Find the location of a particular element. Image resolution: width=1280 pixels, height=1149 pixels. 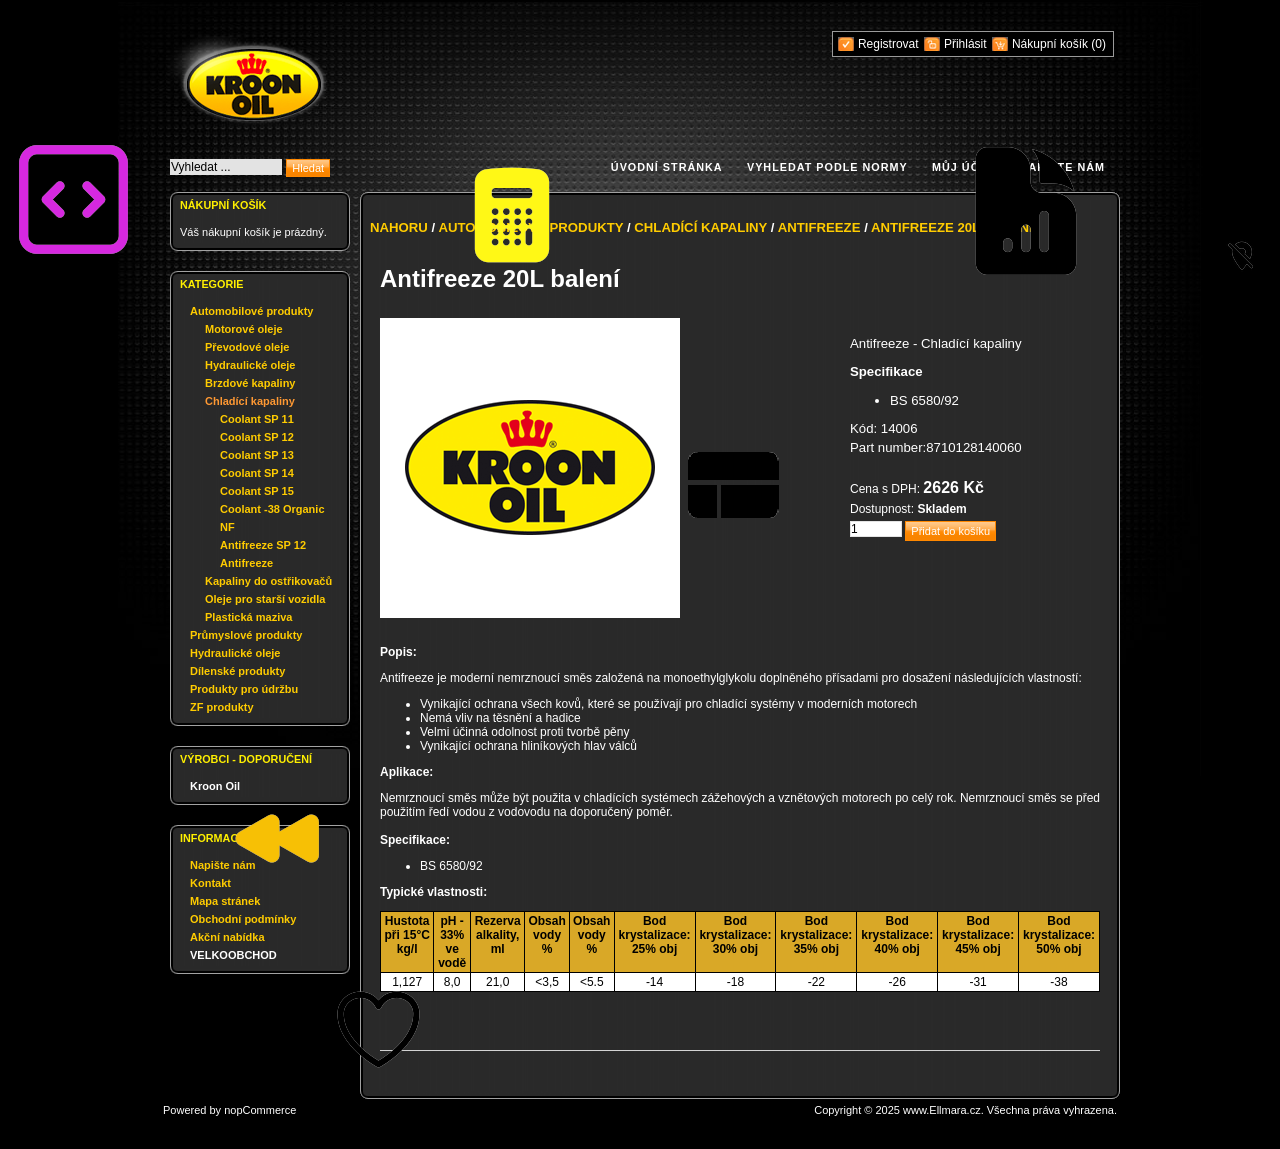

add item to favorites is located at coordinates (378, 1029).